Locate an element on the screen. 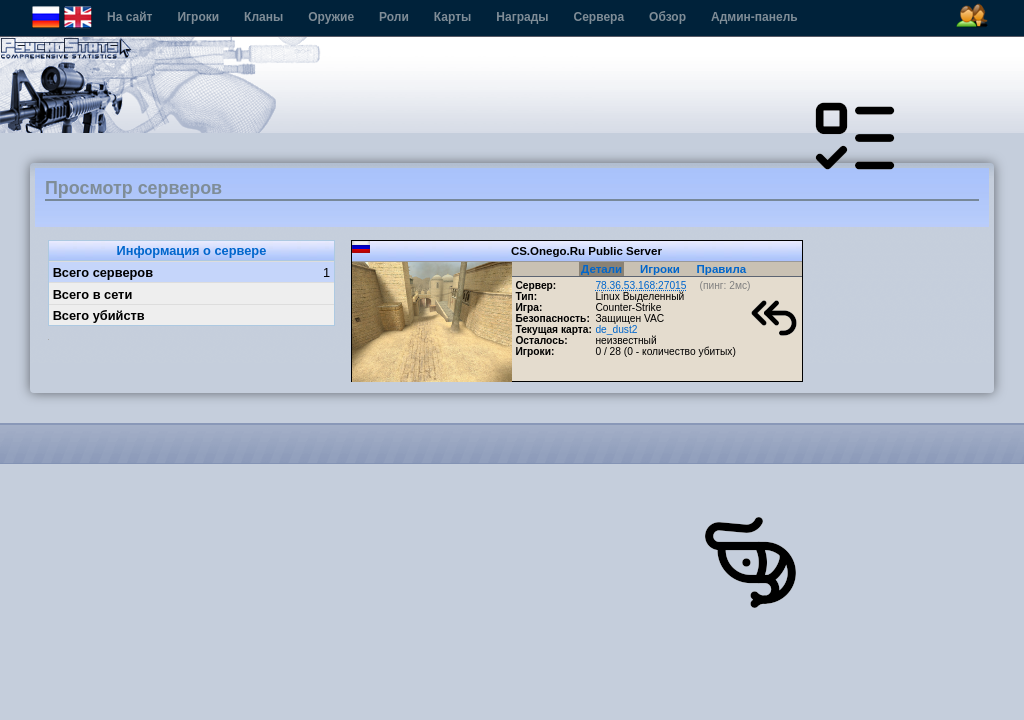  undo multiple actions is located at coordinates (774, 318).